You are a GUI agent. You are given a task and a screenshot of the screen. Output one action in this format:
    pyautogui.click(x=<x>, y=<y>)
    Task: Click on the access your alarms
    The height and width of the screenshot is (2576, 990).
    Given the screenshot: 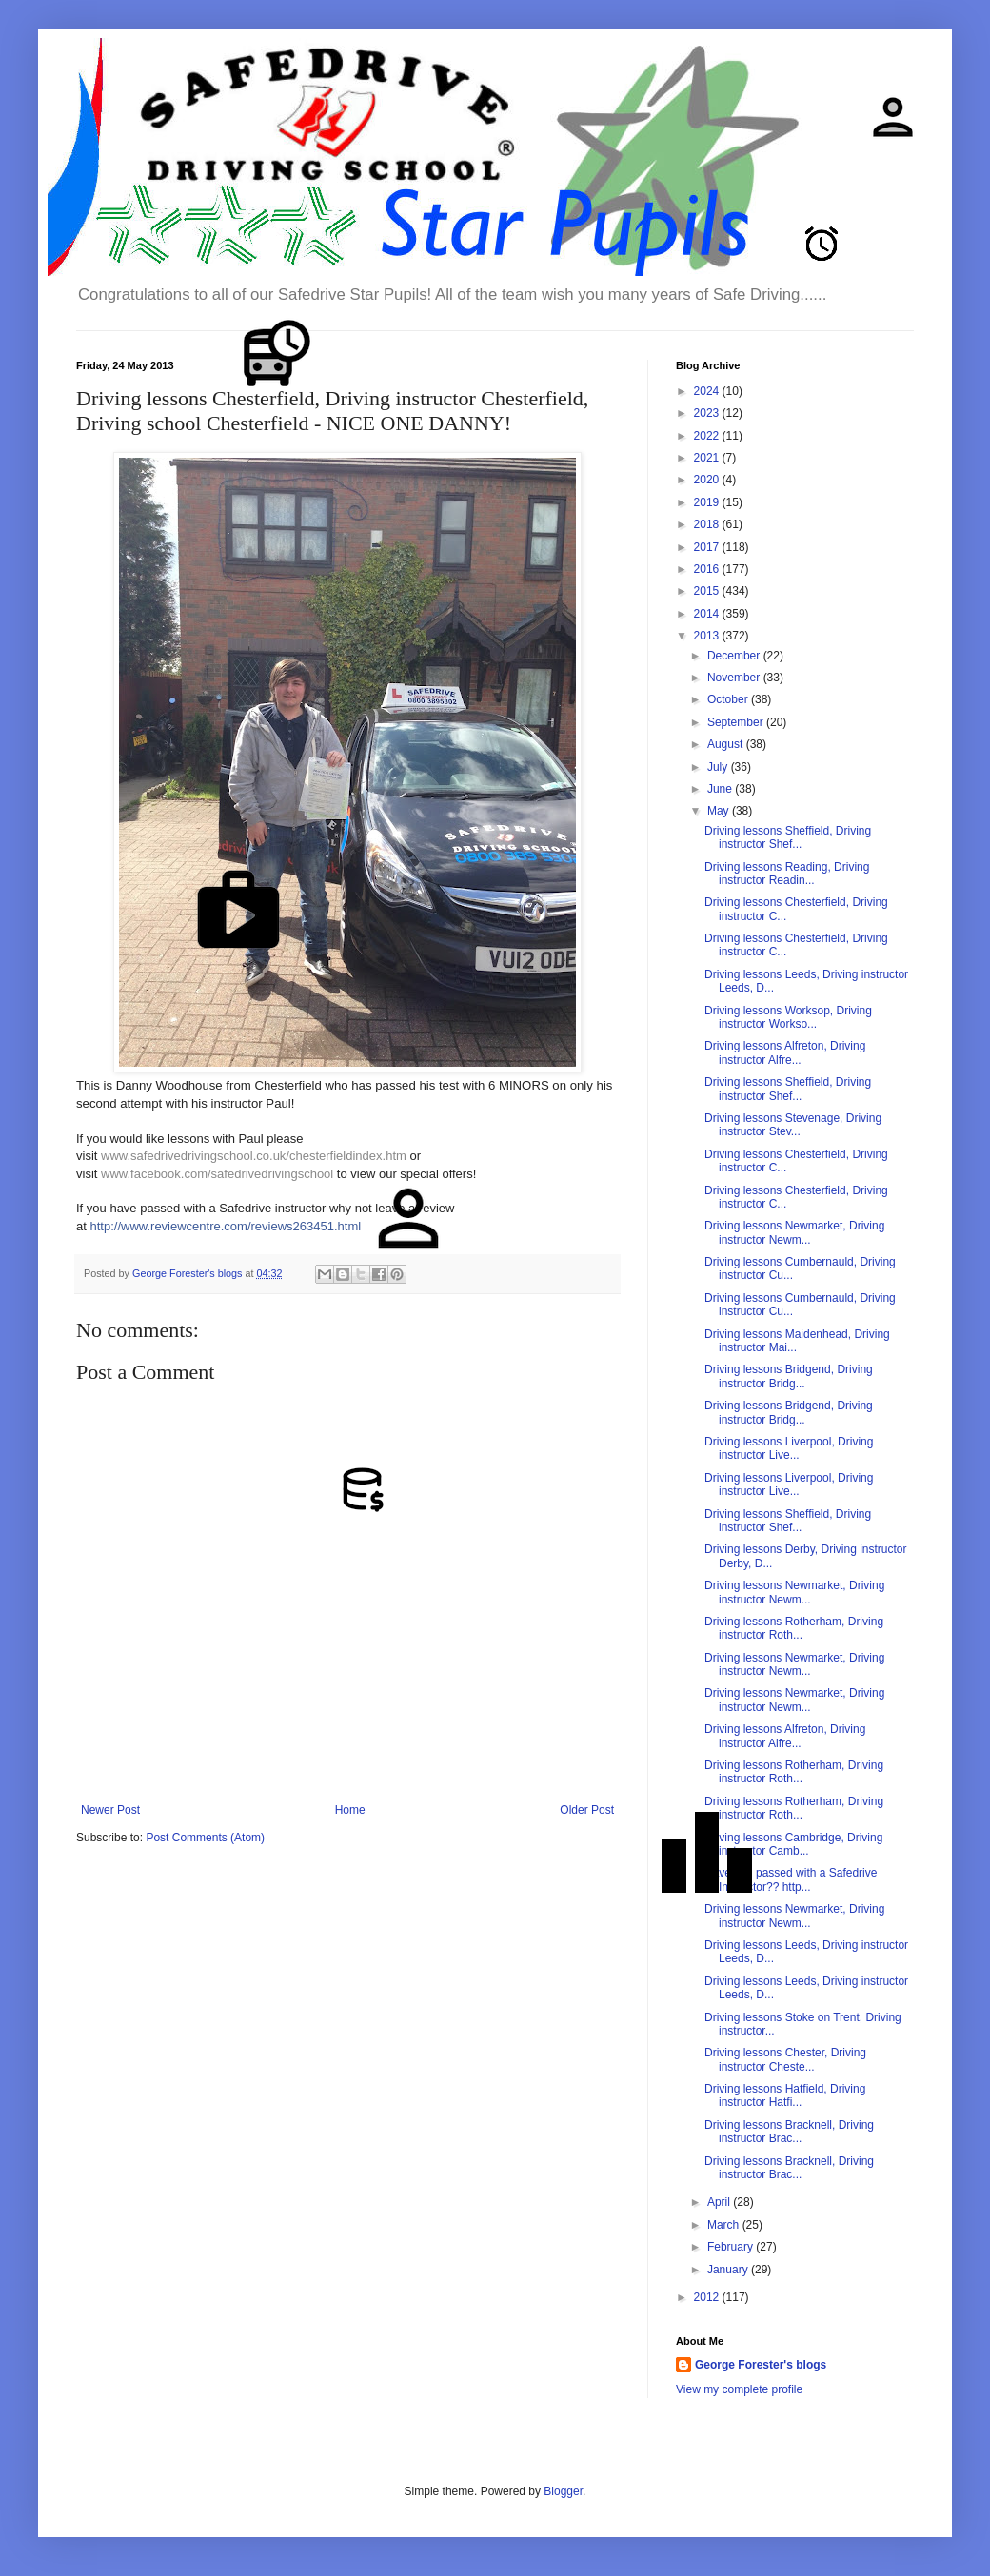 What is the action you would take?
    pyautogui.click(x=822, y=244)
    